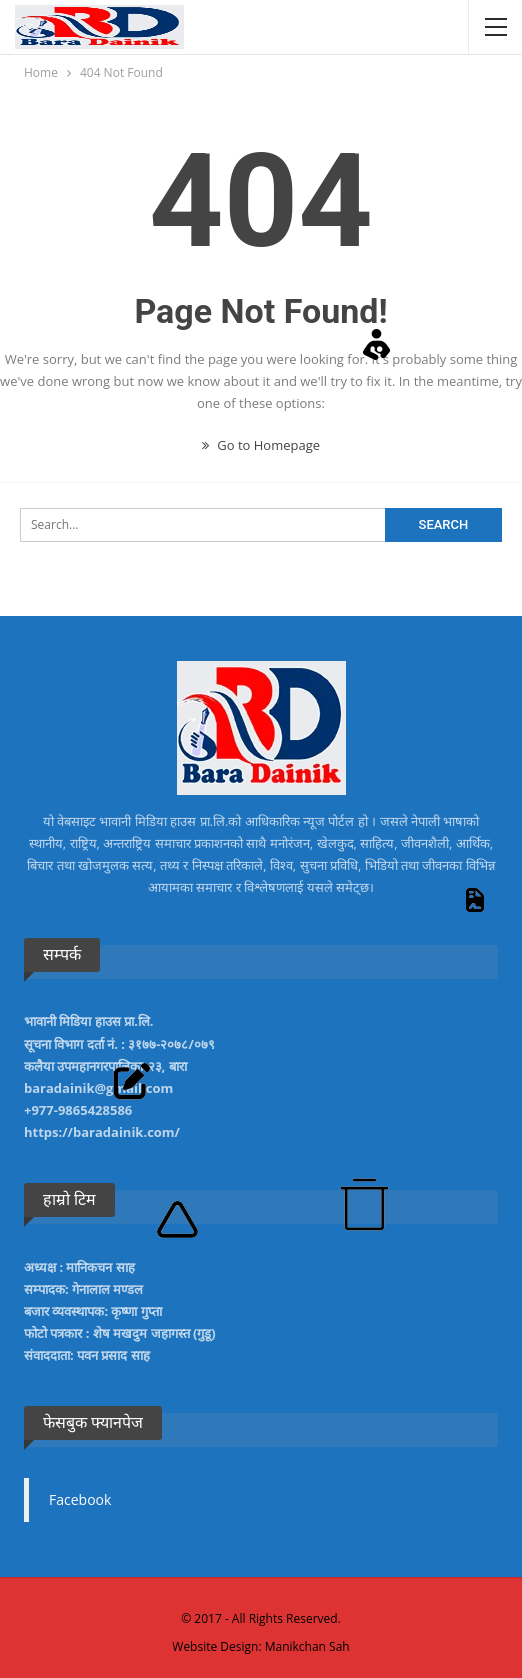 This screenshot has width=522, height=1678. Describe the element at coordinates (376, 344) in the screenshot. I see `indicates a breastfeeding or nursing room` at that location.